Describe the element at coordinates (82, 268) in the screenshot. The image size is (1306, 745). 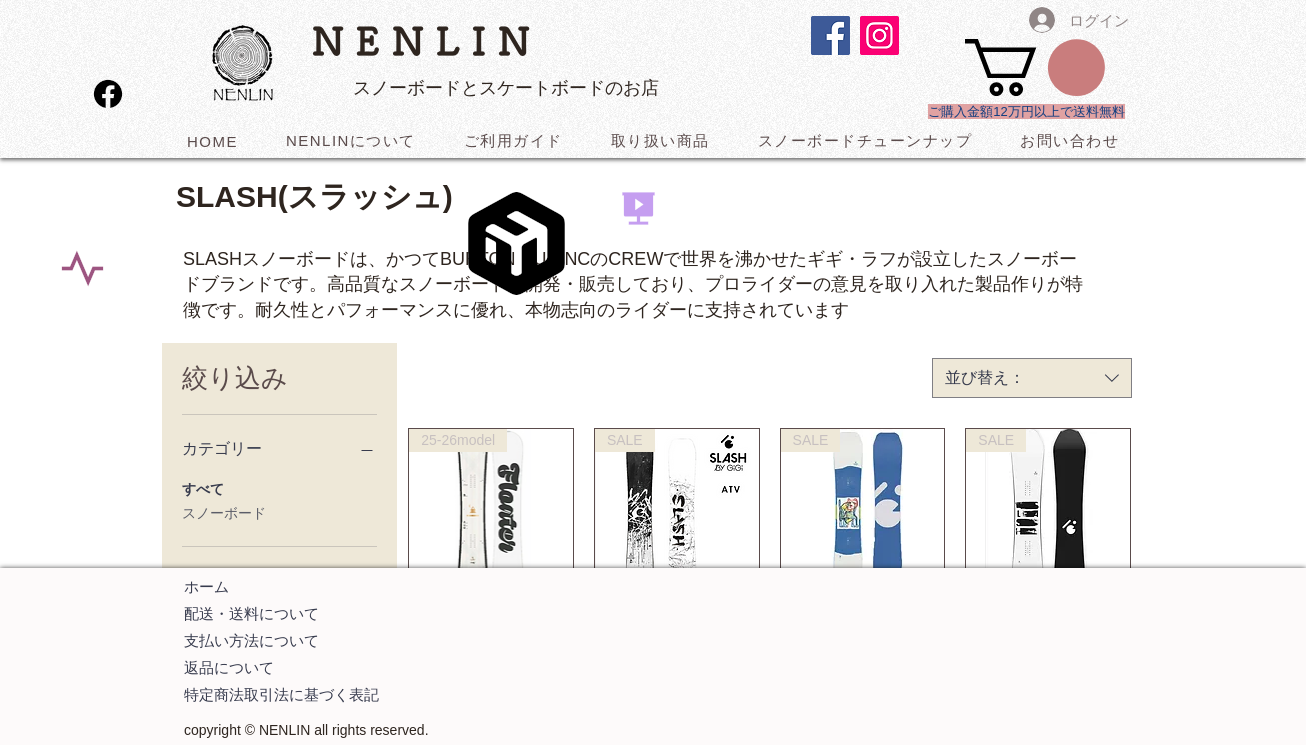
I see `view health or heart rate data` at that location.